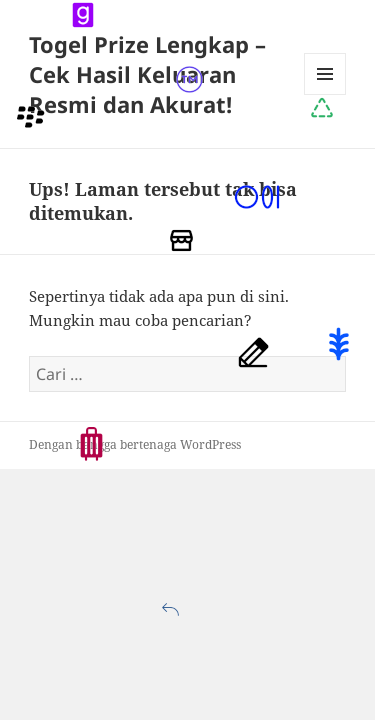  What do you see at coordinates (170, 609) in the screenshot?
I see `reply to a message` at bounding box center [170, 609].